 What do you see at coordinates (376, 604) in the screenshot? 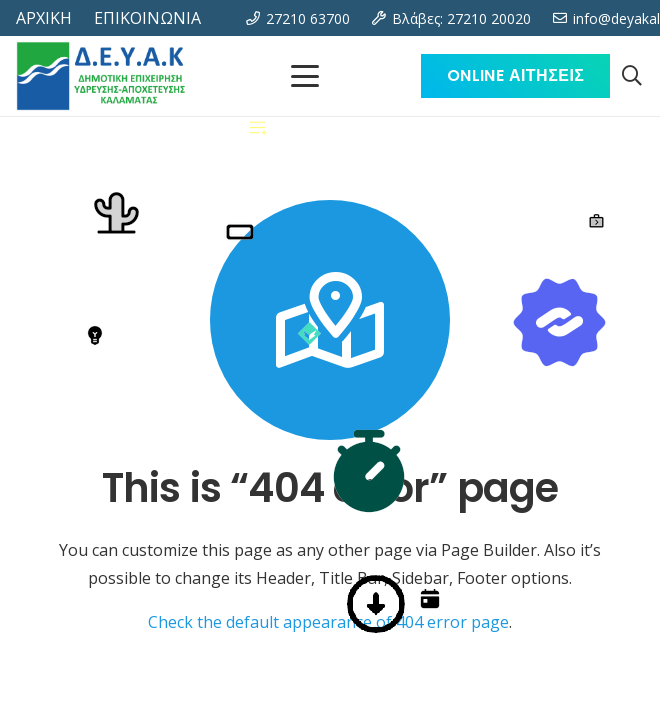
I see `download file or content` at bounding box center [376, 604].